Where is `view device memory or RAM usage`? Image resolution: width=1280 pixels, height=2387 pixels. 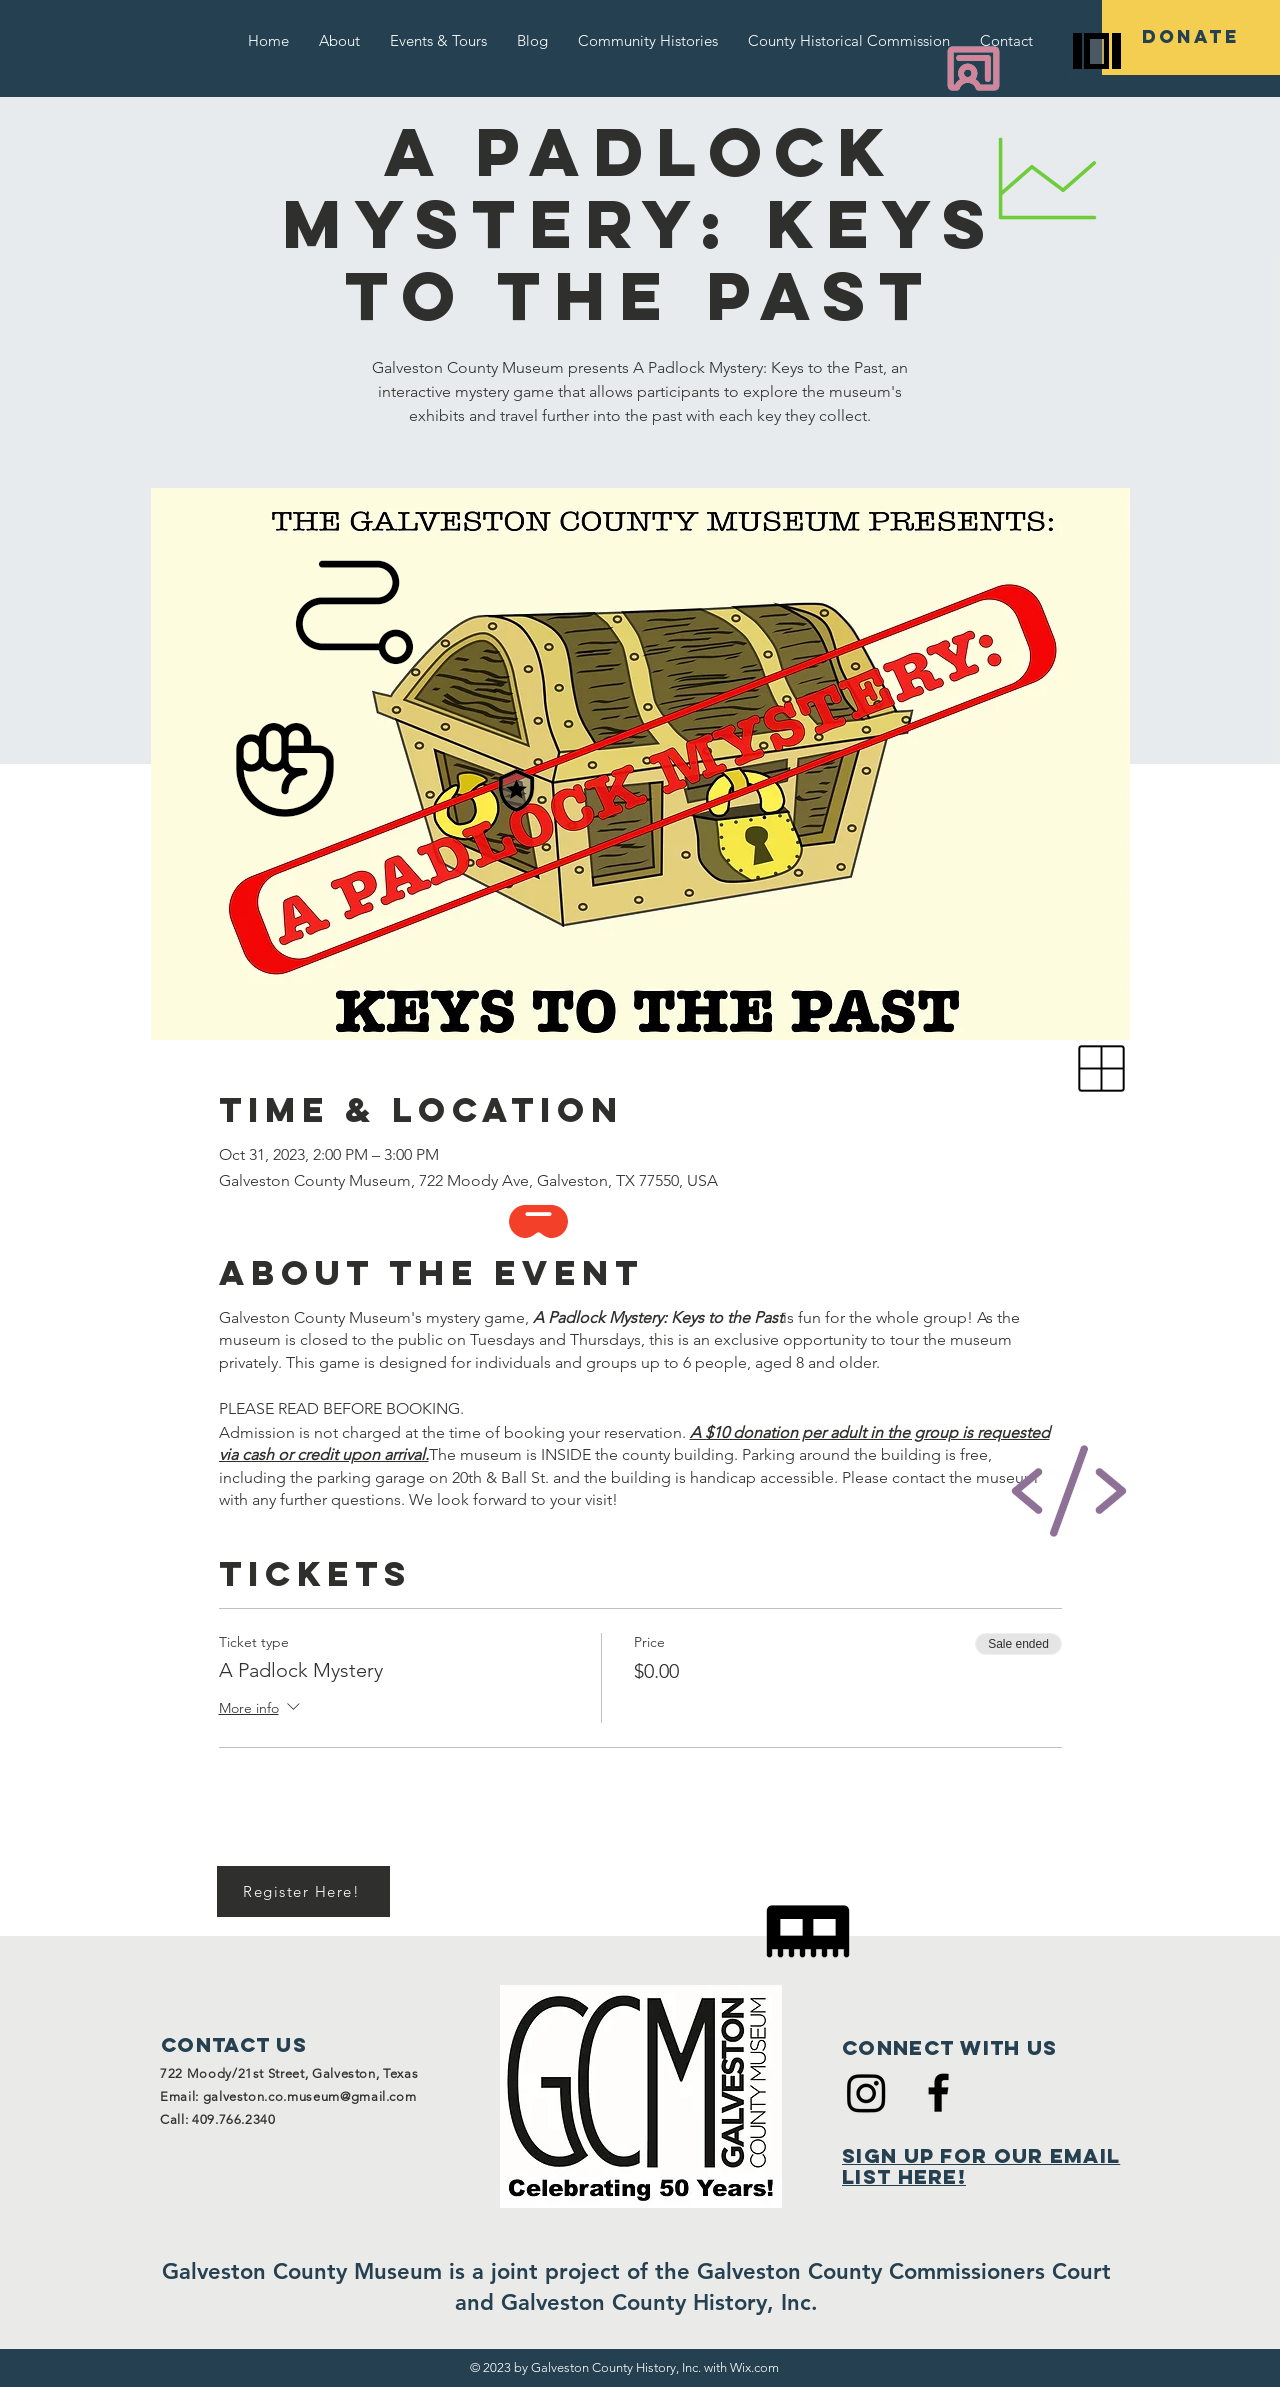
view device memory or RAM usage is located at coordinates (808, 1930).